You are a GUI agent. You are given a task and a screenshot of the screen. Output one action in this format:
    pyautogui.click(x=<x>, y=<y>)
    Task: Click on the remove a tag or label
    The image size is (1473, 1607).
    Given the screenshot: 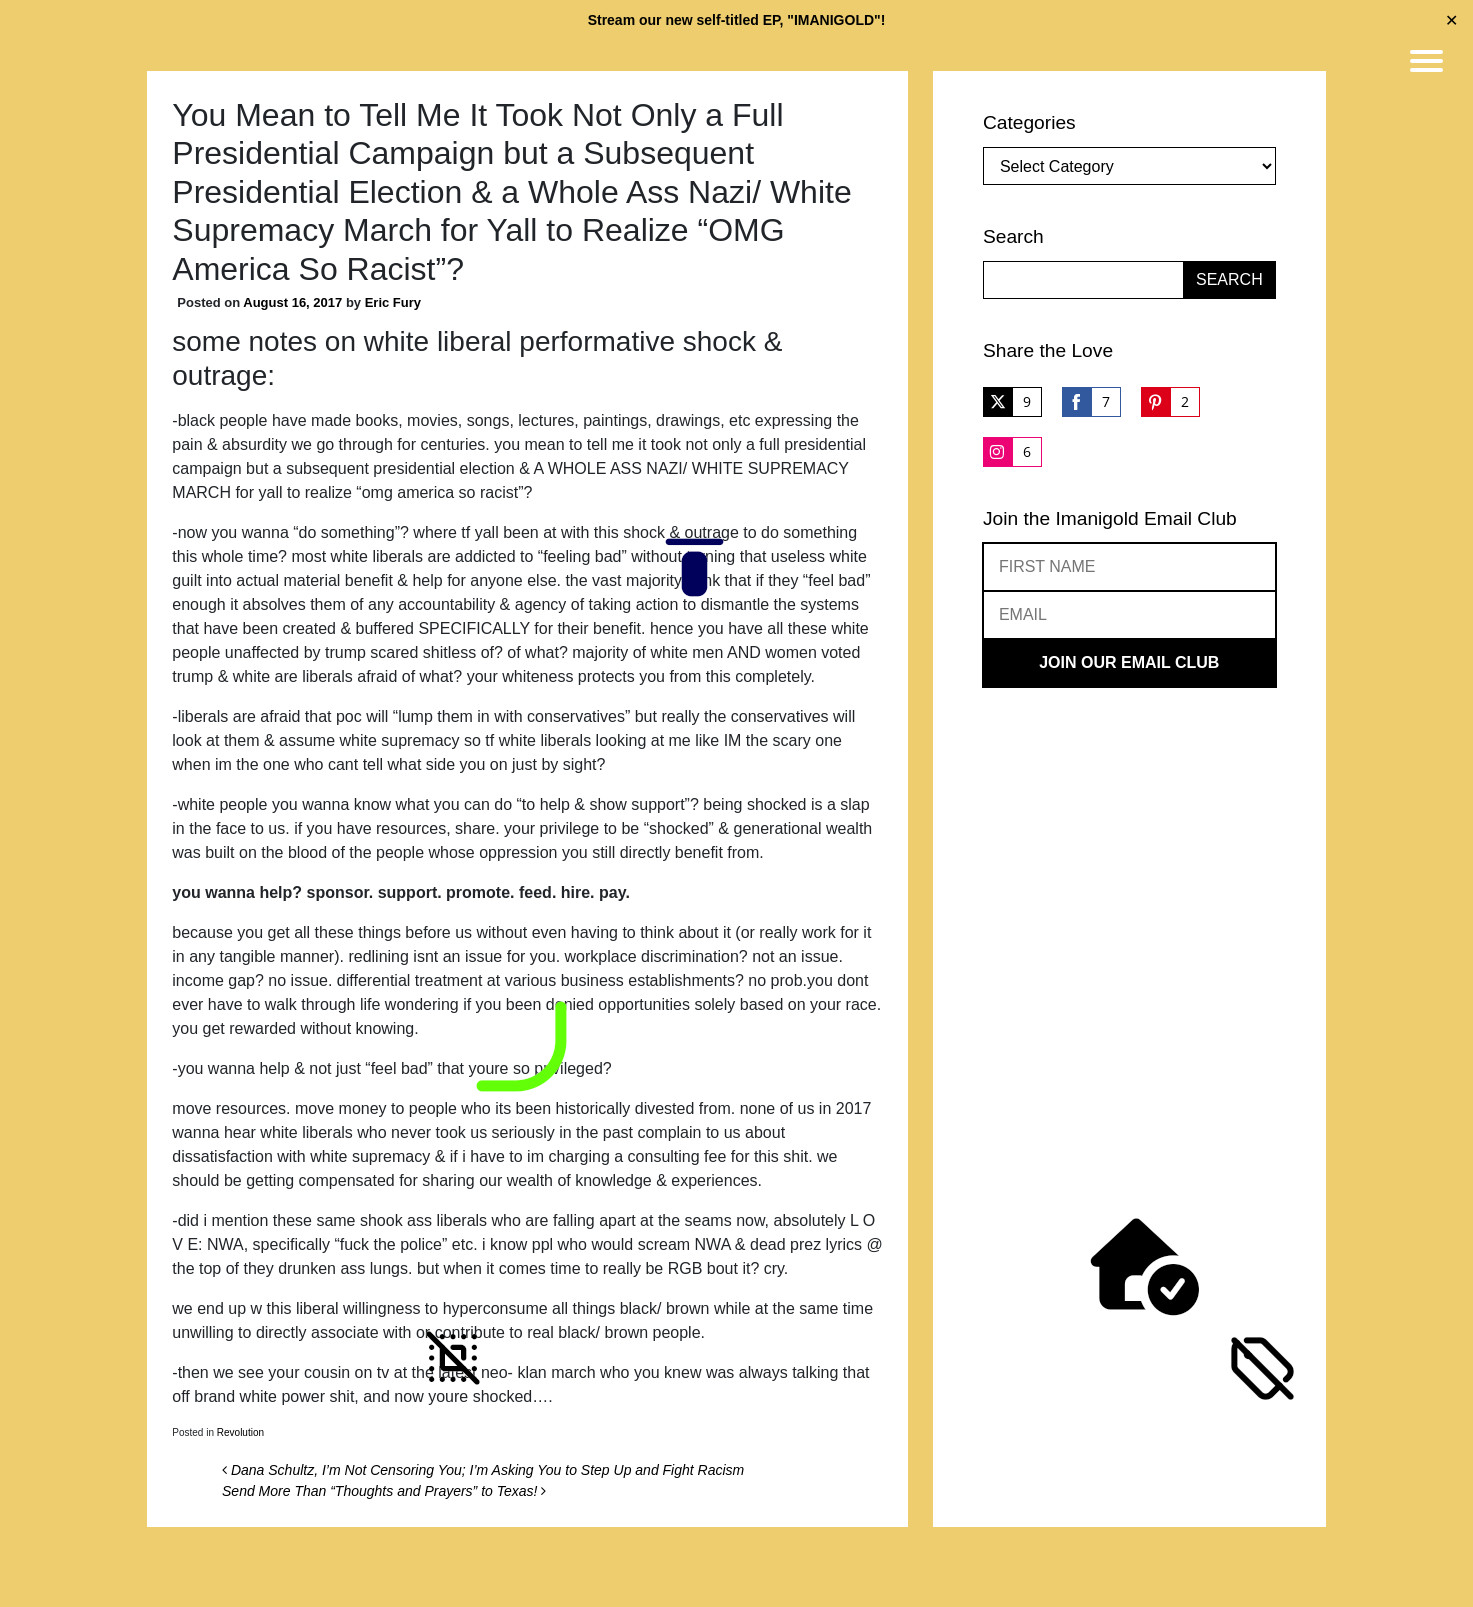 What is the action you would take?
    pyautogui.click(x=1262, y=1368)
    